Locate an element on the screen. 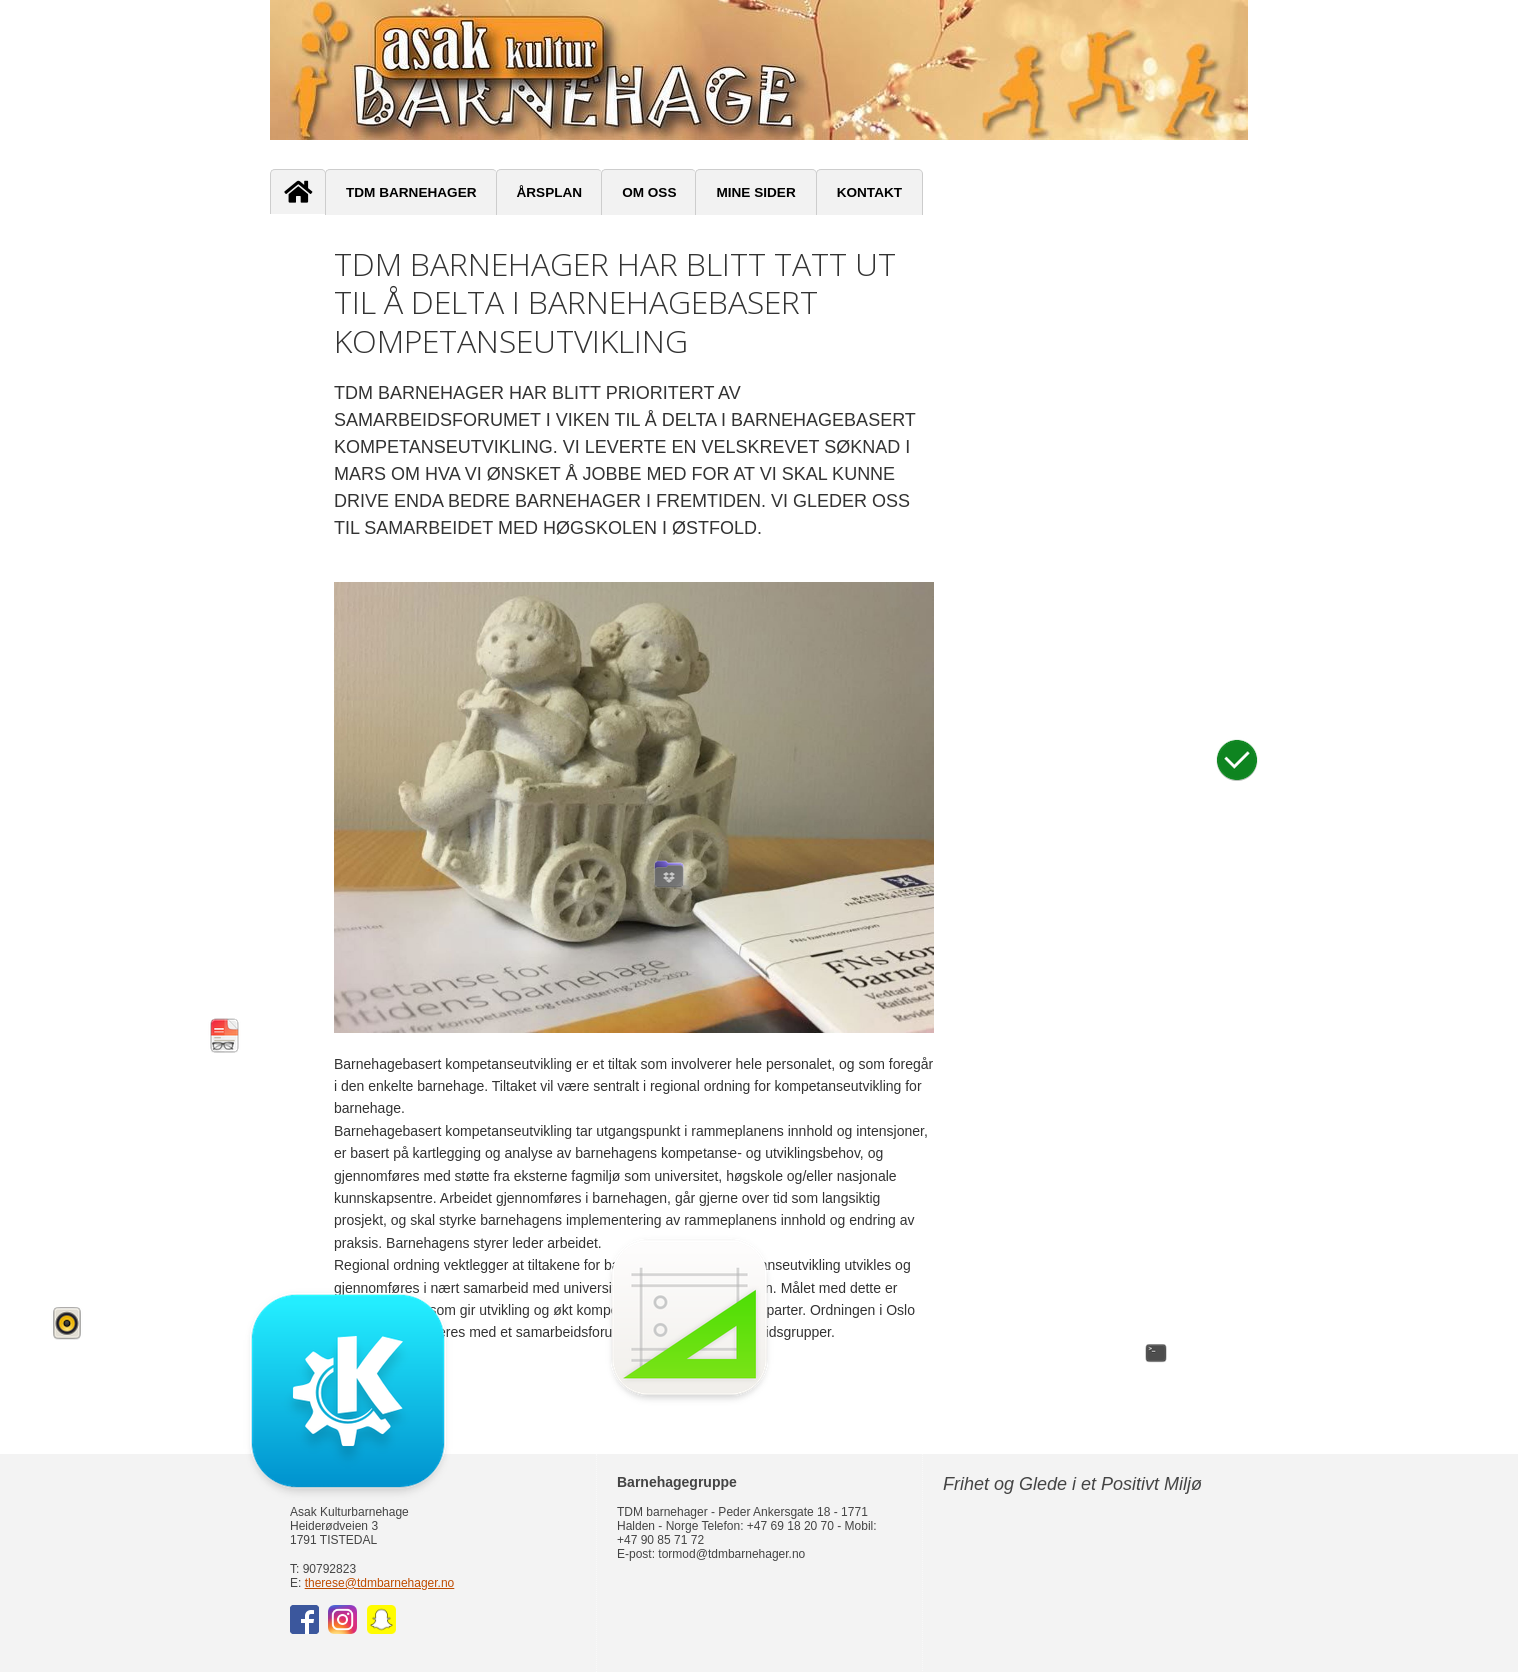 The width and height of the screenshot is (1518, 1672). open glade interface designer is located at coordinates (689, 1317).